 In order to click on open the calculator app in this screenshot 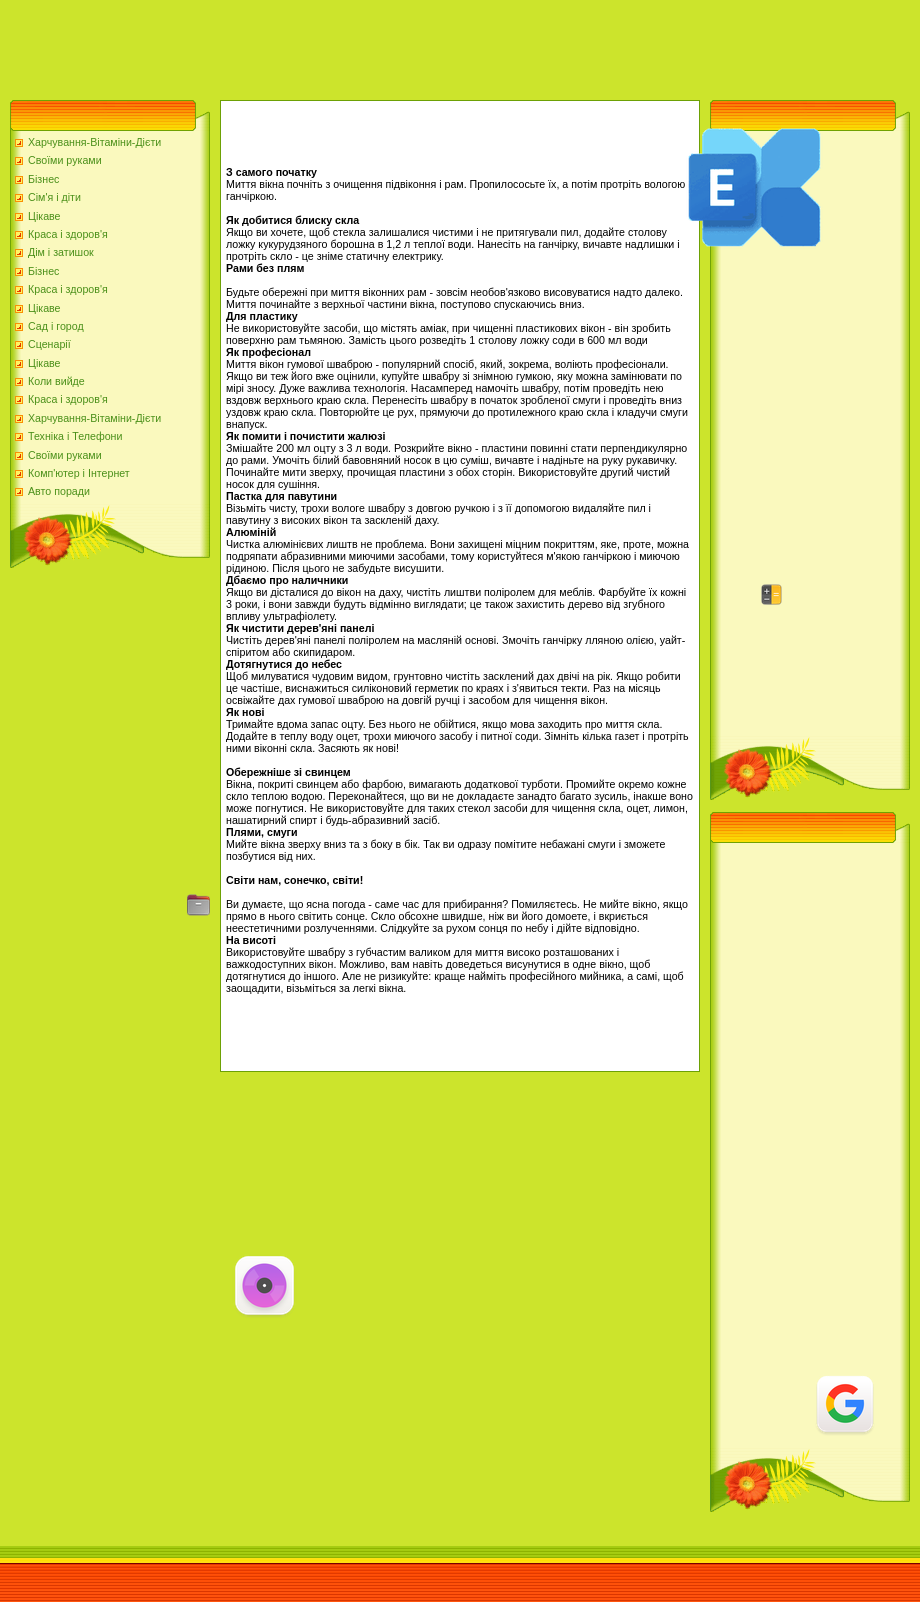, I will do `click(771, 594)`.